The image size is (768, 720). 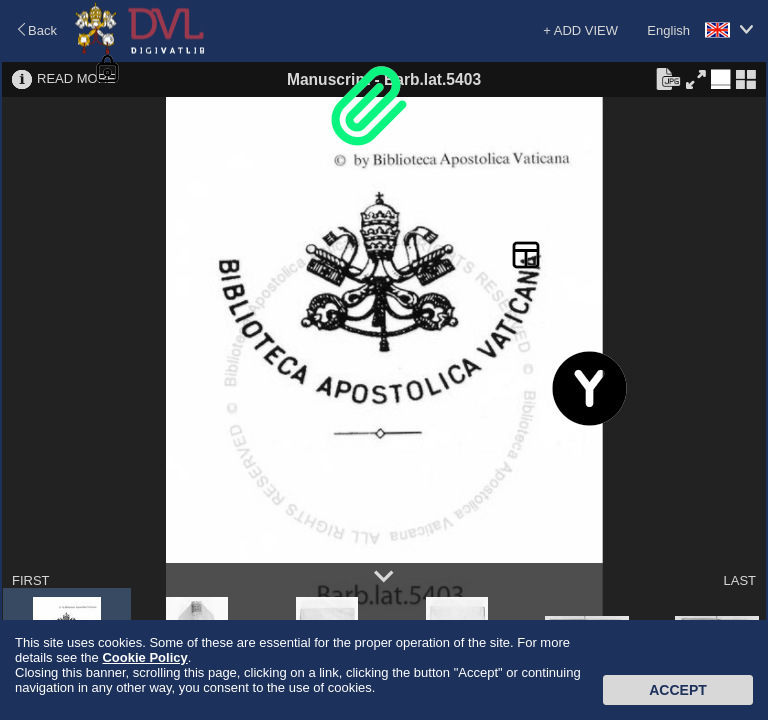 I want to click on indicates a locked or secure item, so click(x=107, y=68).